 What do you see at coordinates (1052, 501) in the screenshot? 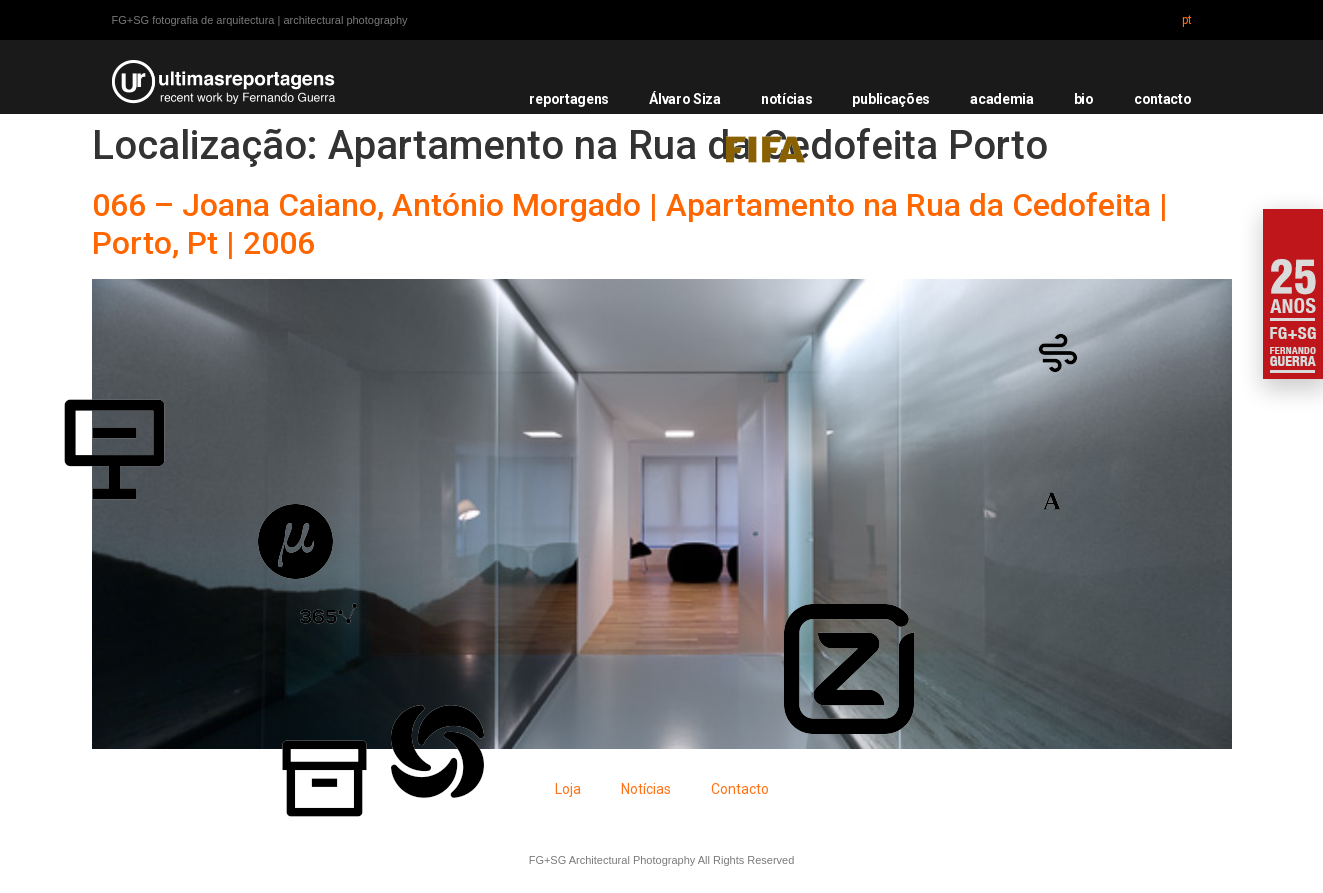
I see `link to academia.edu profile` at bounding box center [1052, 501].